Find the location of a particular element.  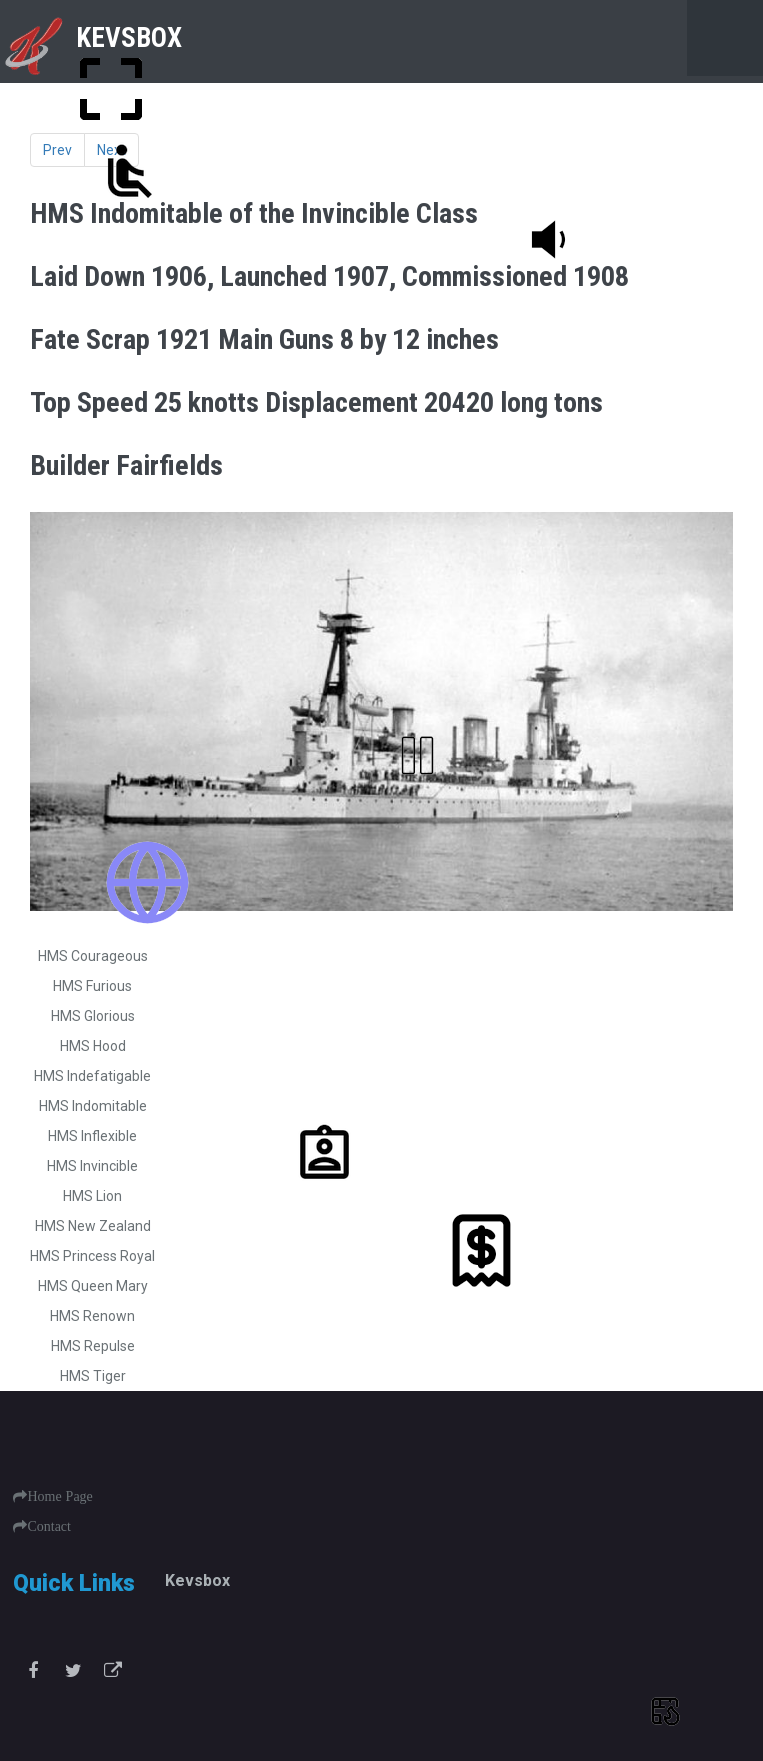

indicates standard seat recline position is located at coordinates (130, 172).